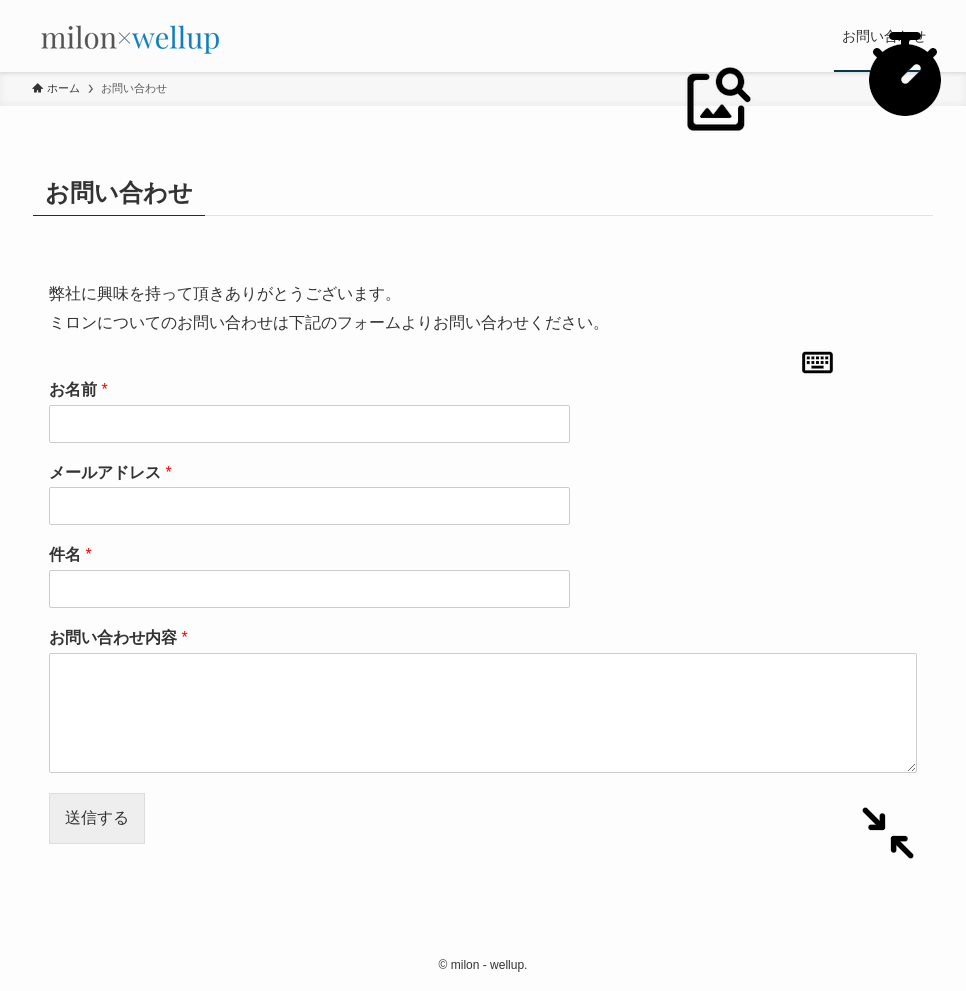 This screenshot has width=966, height=991. What do you see at coordinates (817, 362) in the screenshot?
I see `open on-screen keyboard` at bounding box center [817, 362].